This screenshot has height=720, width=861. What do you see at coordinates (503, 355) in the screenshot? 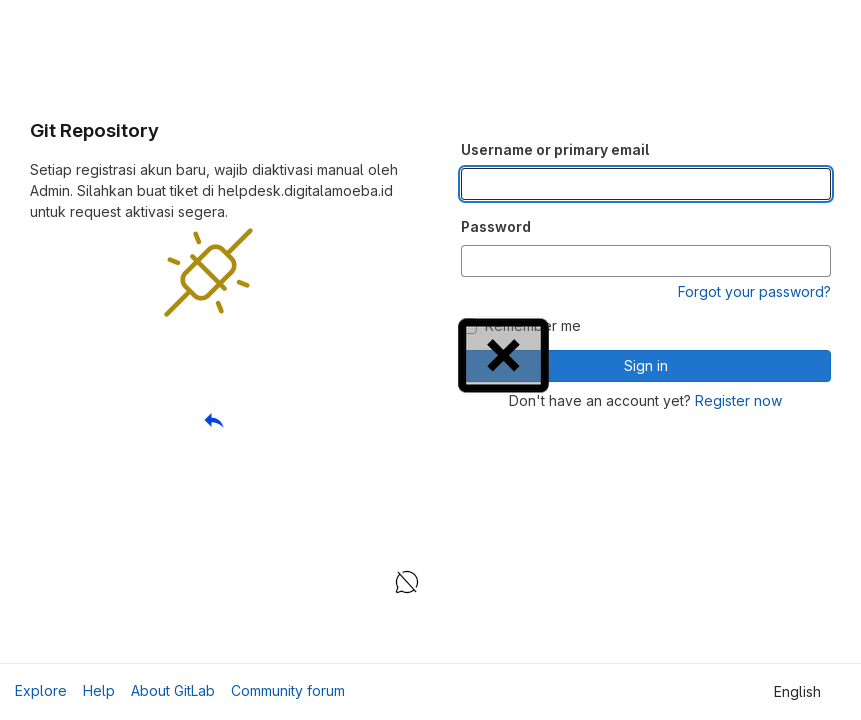
I see `cancel or end a presentation` at bounding box center [503, 355].